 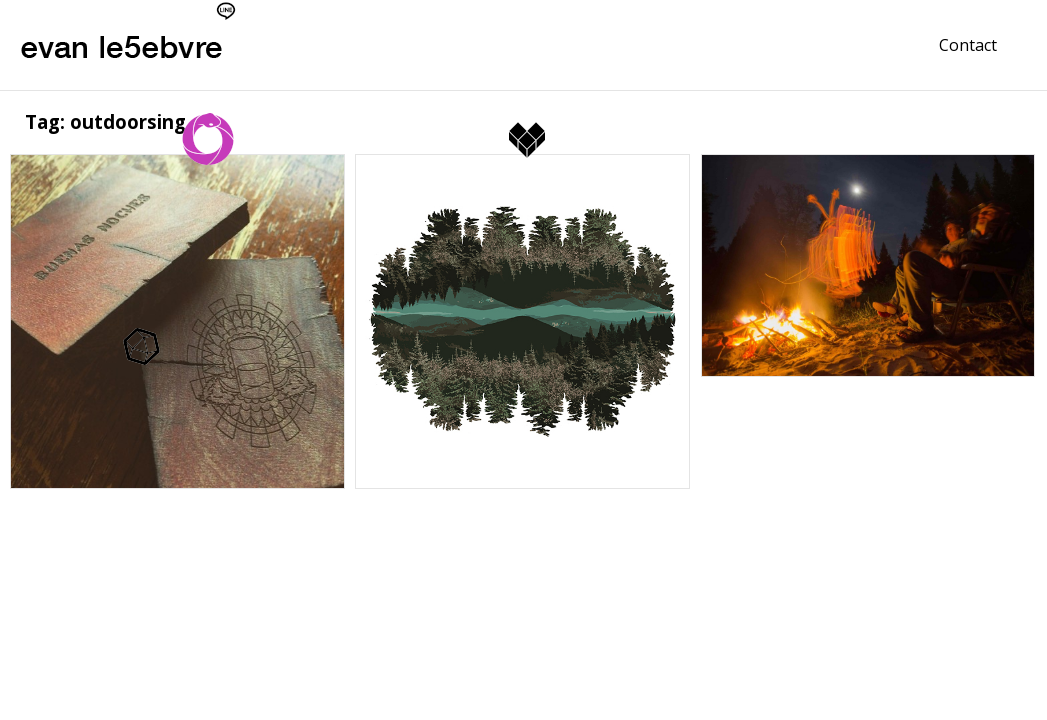 I want to click on open the LINE messaging app, so click(x=226, y=11).